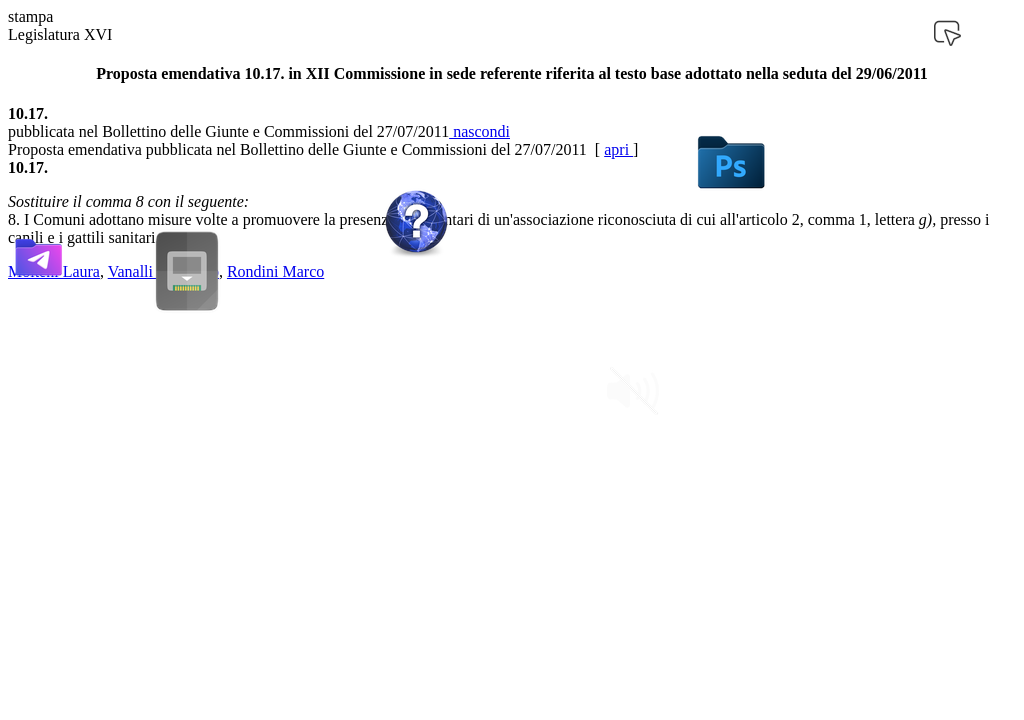 This screenshot has height=720, width=1024. What do you see at coordinates (38, 258) in the screenshot?
I see `open telegram downloads folder` at bounding box center [38, 258].